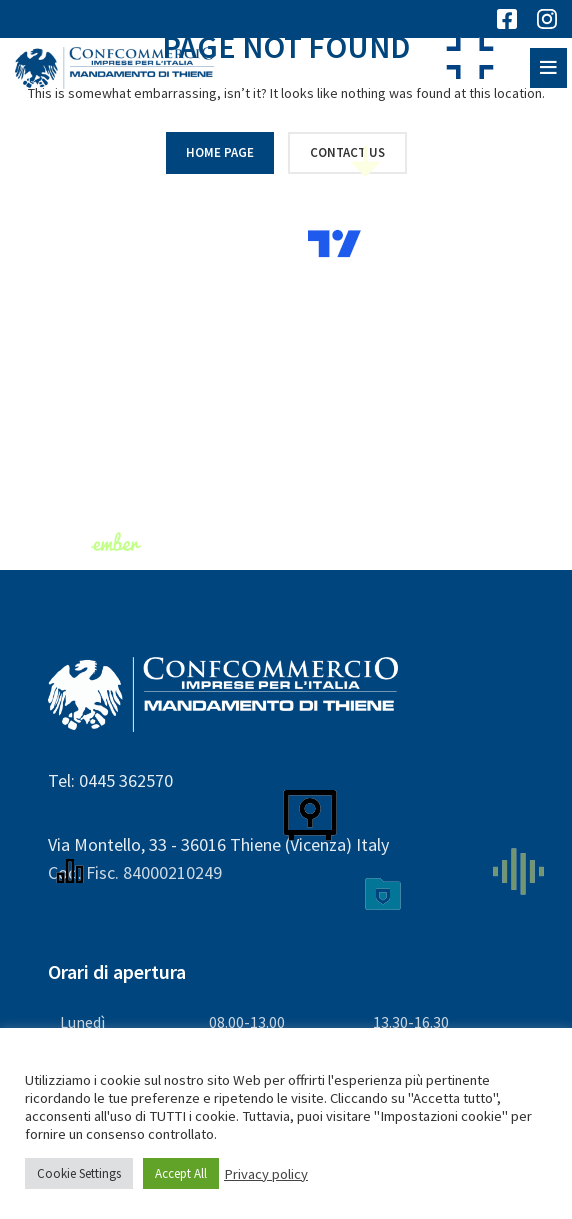 This screenshot has height=1219, width=572. What do you see at coordinates (70, 871) in the screenshot?
I see `view analytics or statistics` at bounding box center [70, 871].